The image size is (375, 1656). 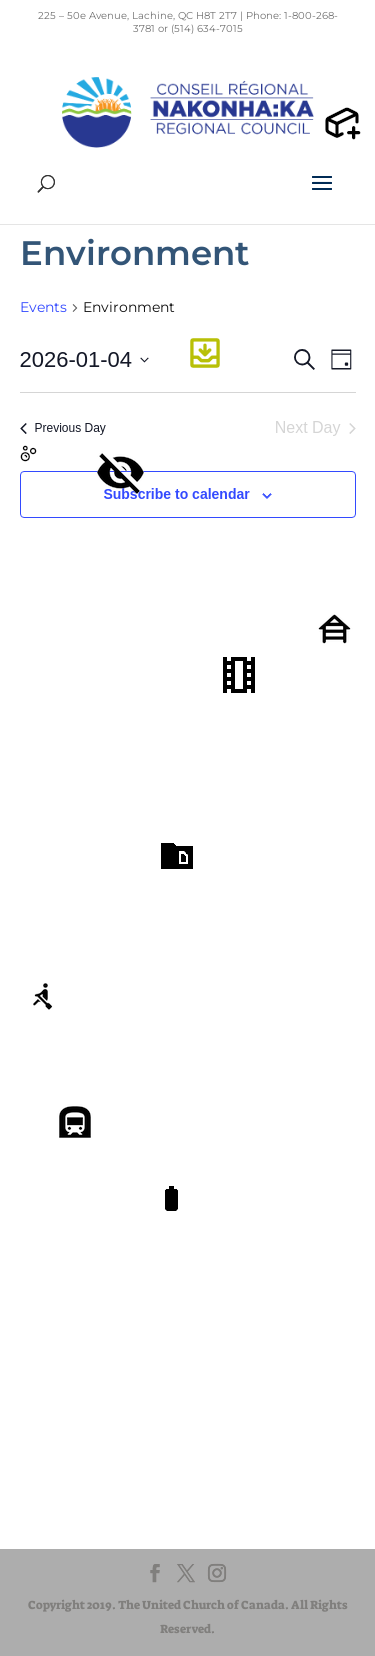 What do you see at coordinates (334, 629) in the screenshot?
I see `view home exterior or siding options` at bounding box center [334, 629].